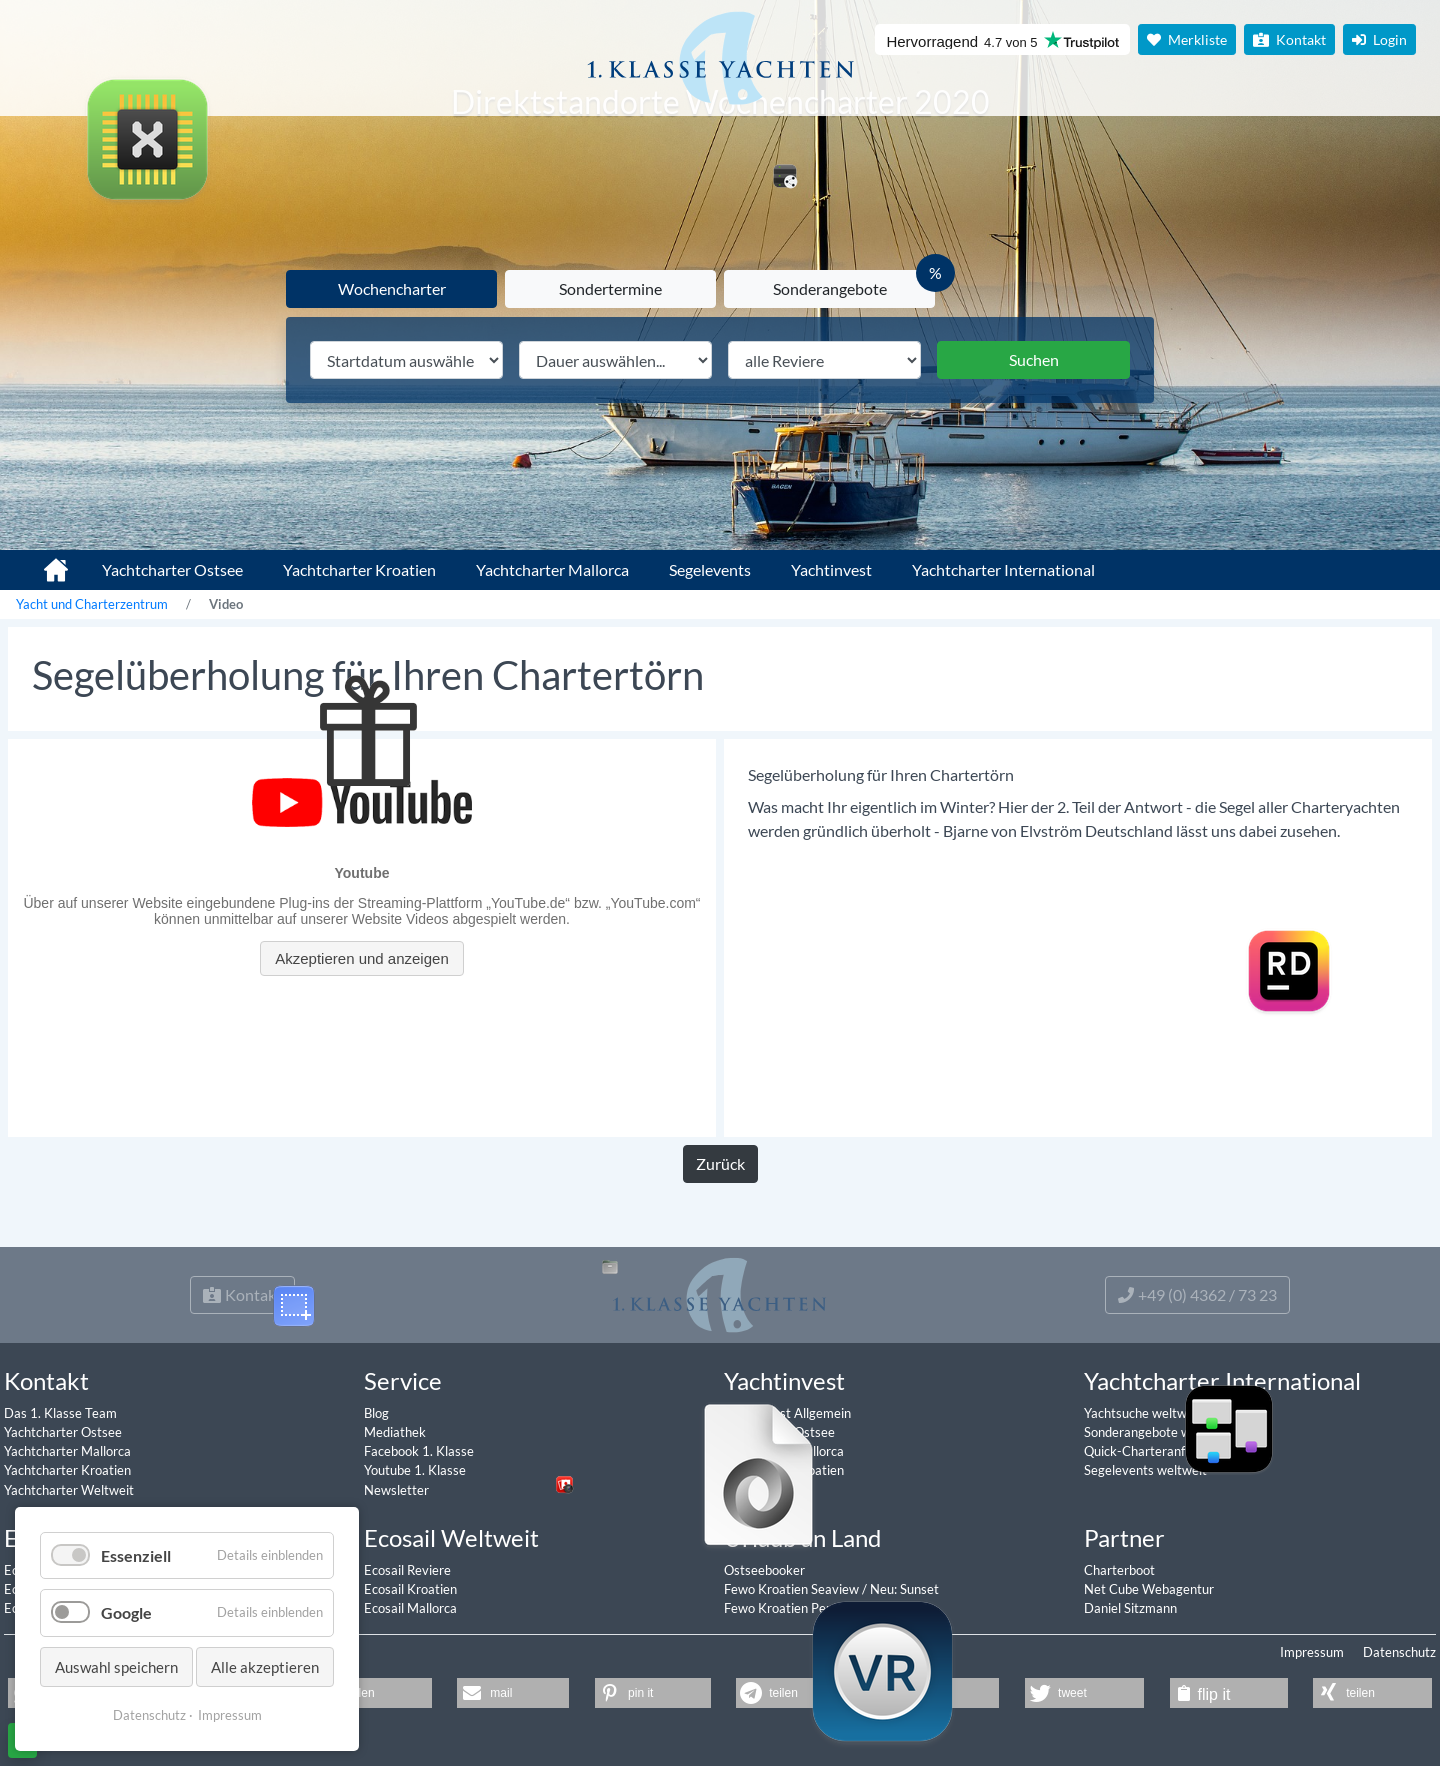  I want to click on open the file manager application, so click(610, 1267).